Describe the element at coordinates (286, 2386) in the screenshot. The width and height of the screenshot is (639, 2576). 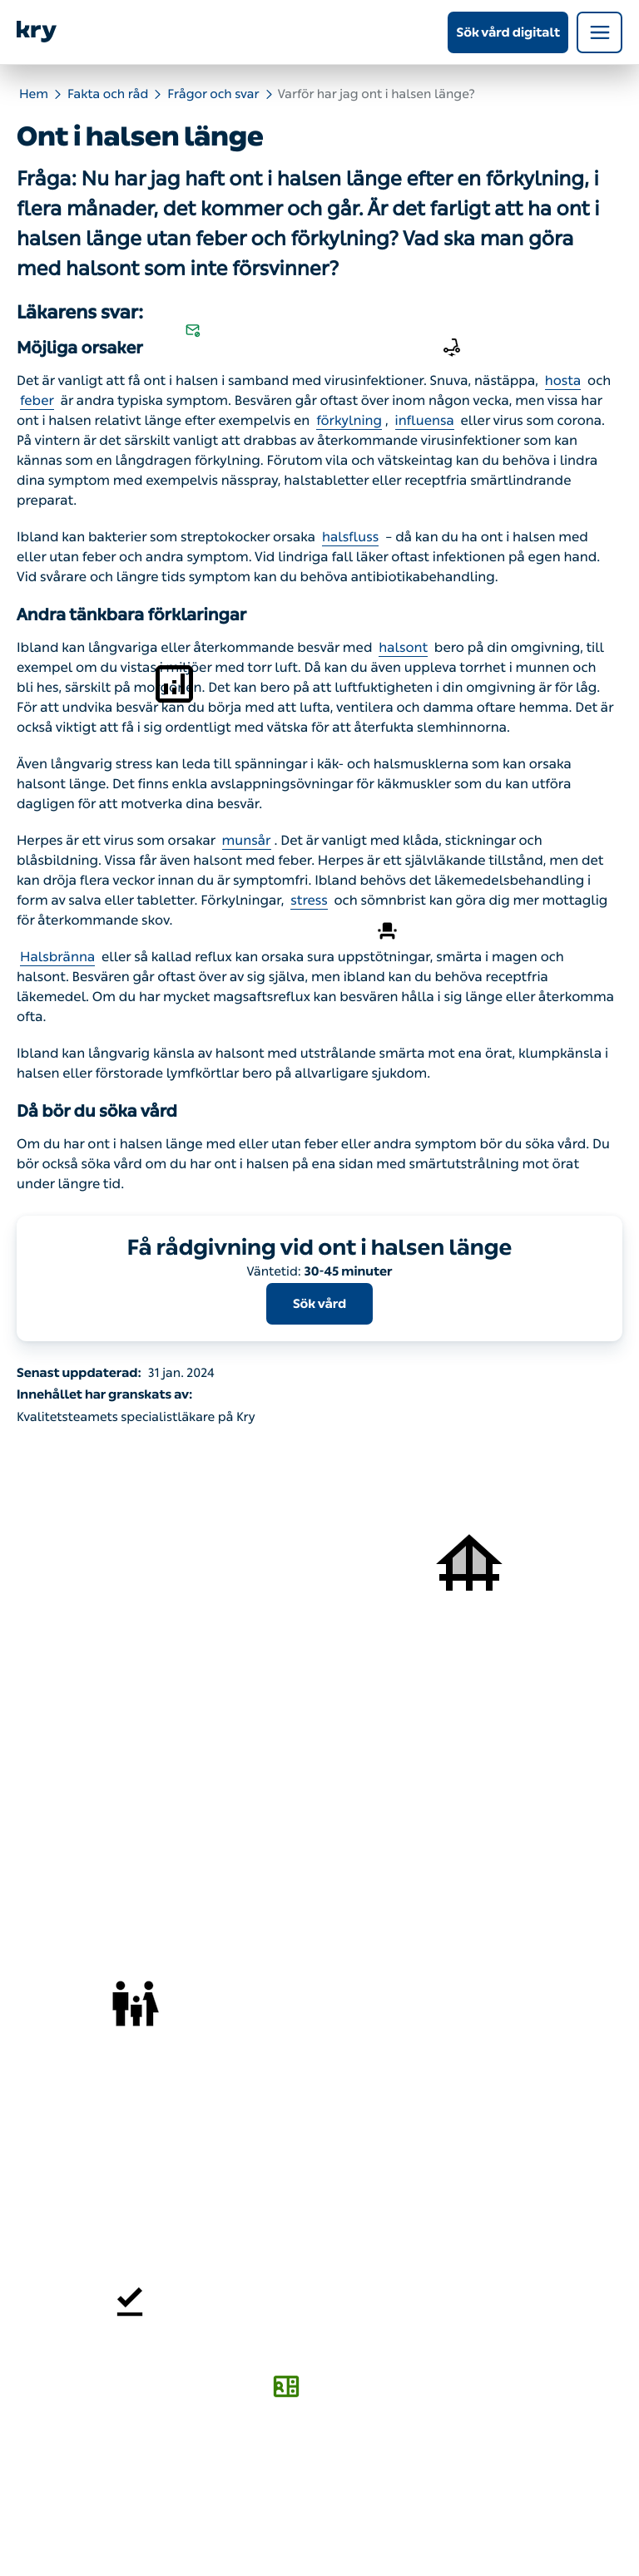
I see `start or join a video conference` at that location.